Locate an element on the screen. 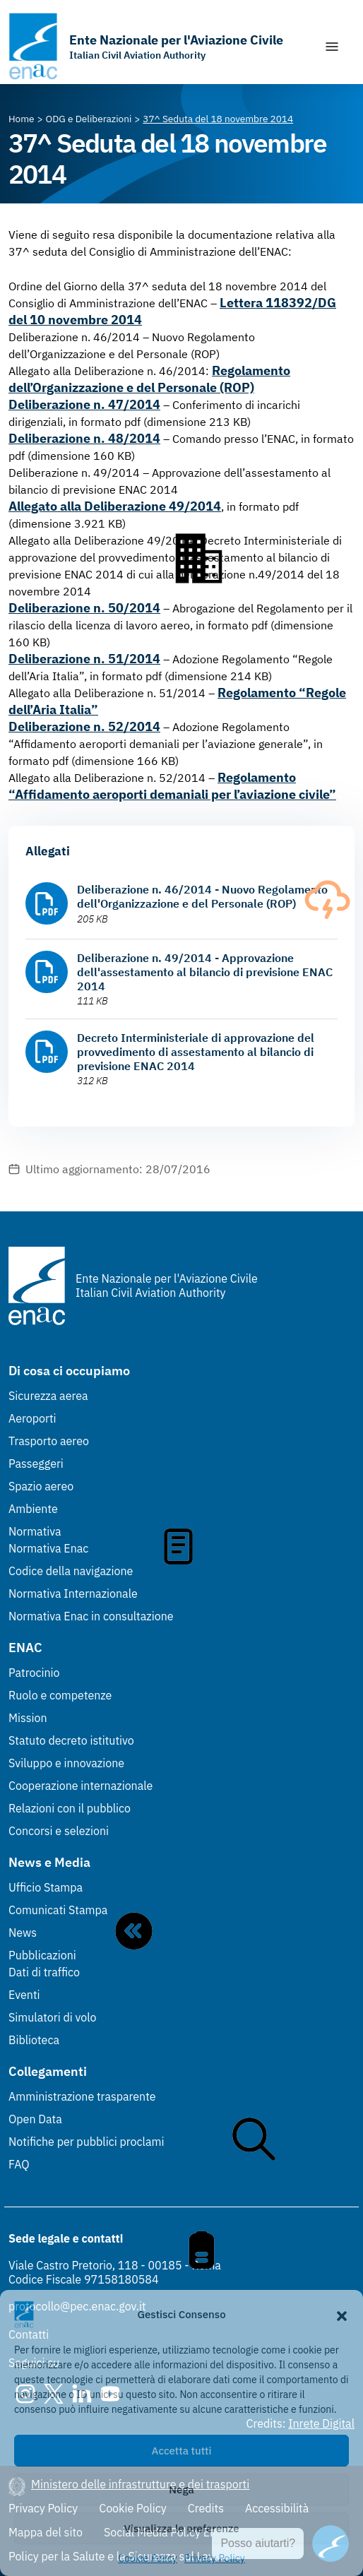  view business or company information is located at coordinates (198, 558).